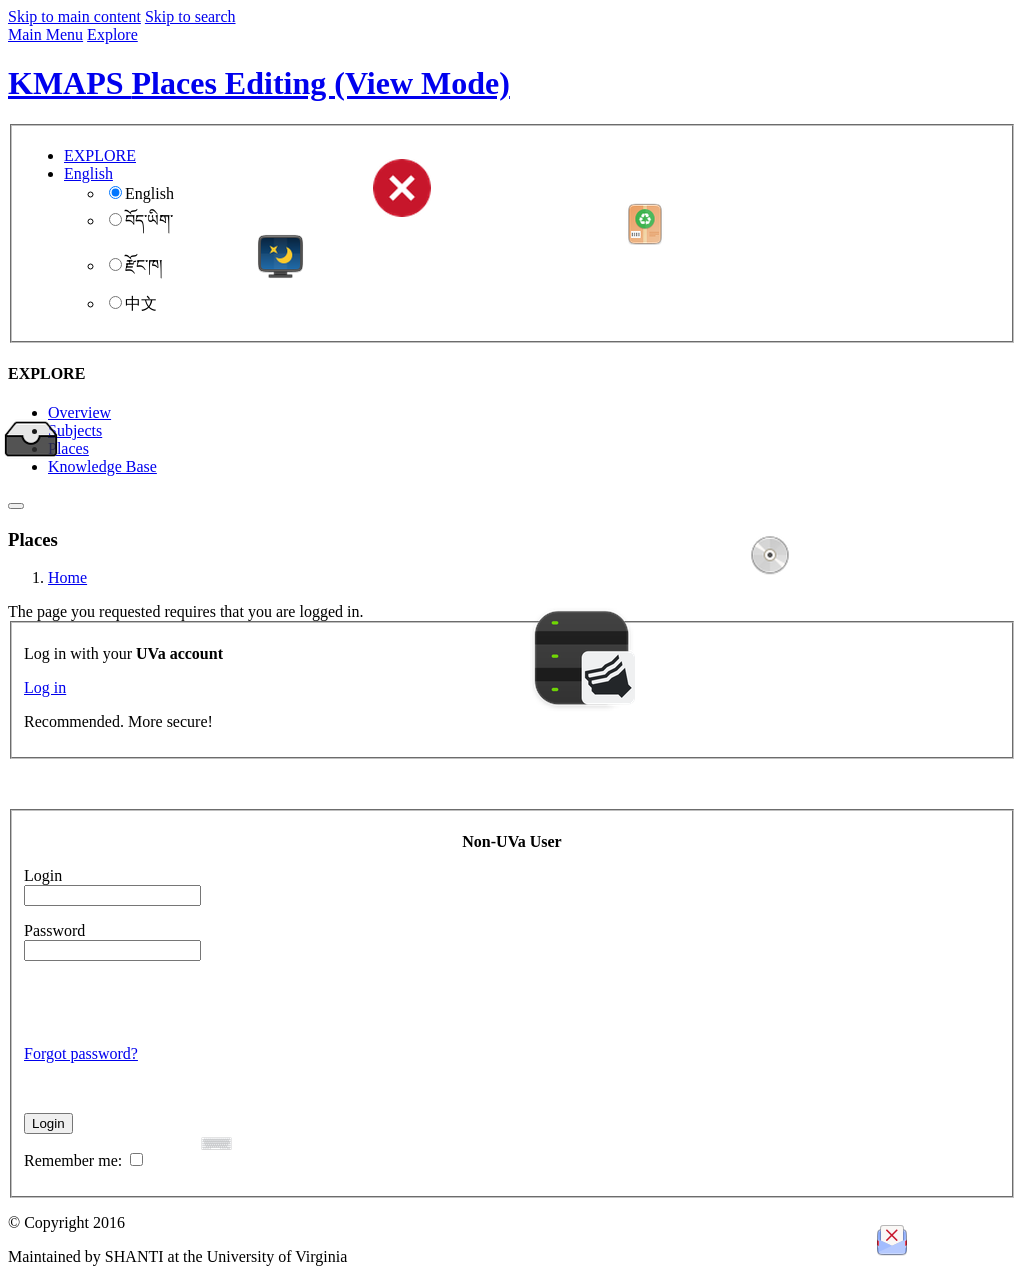  What do you see at coordinates (402, 188) in the screenshot?
I see `cancel or stop the current action` at bounding box center [402, 188].